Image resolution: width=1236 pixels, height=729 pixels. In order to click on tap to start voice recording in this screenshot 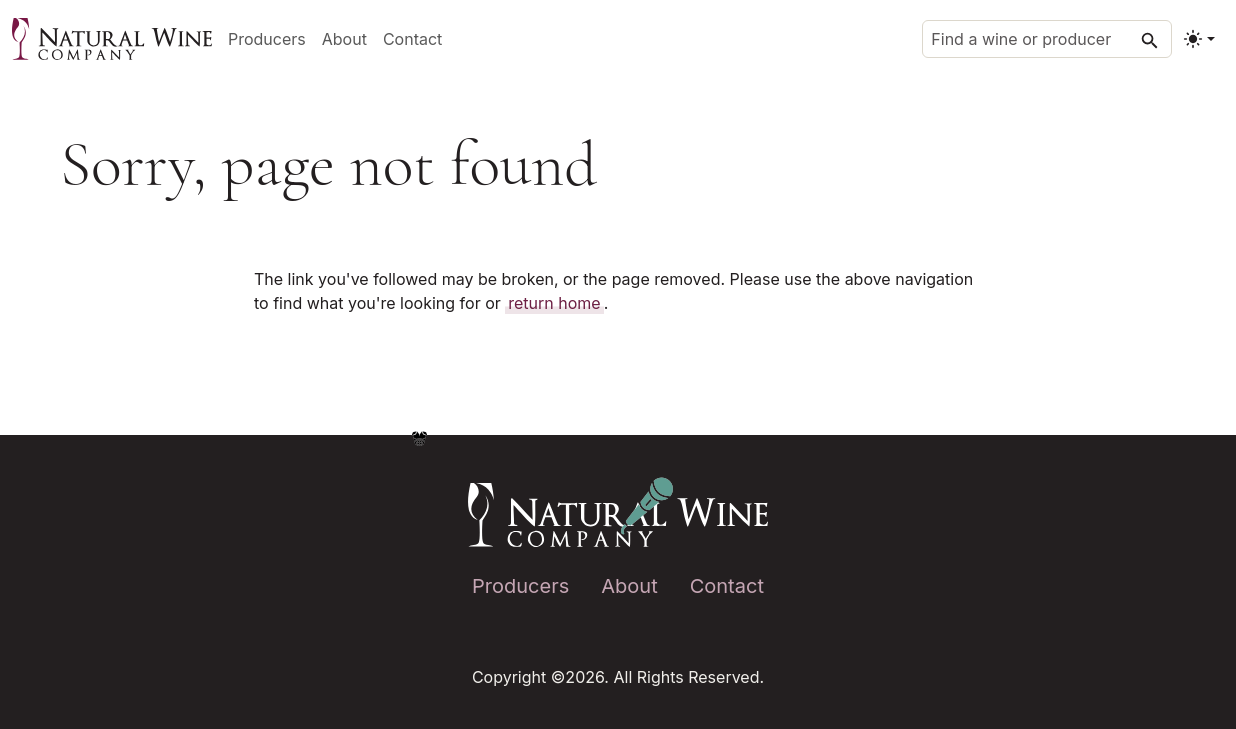, I will do `click(645, 506)`.